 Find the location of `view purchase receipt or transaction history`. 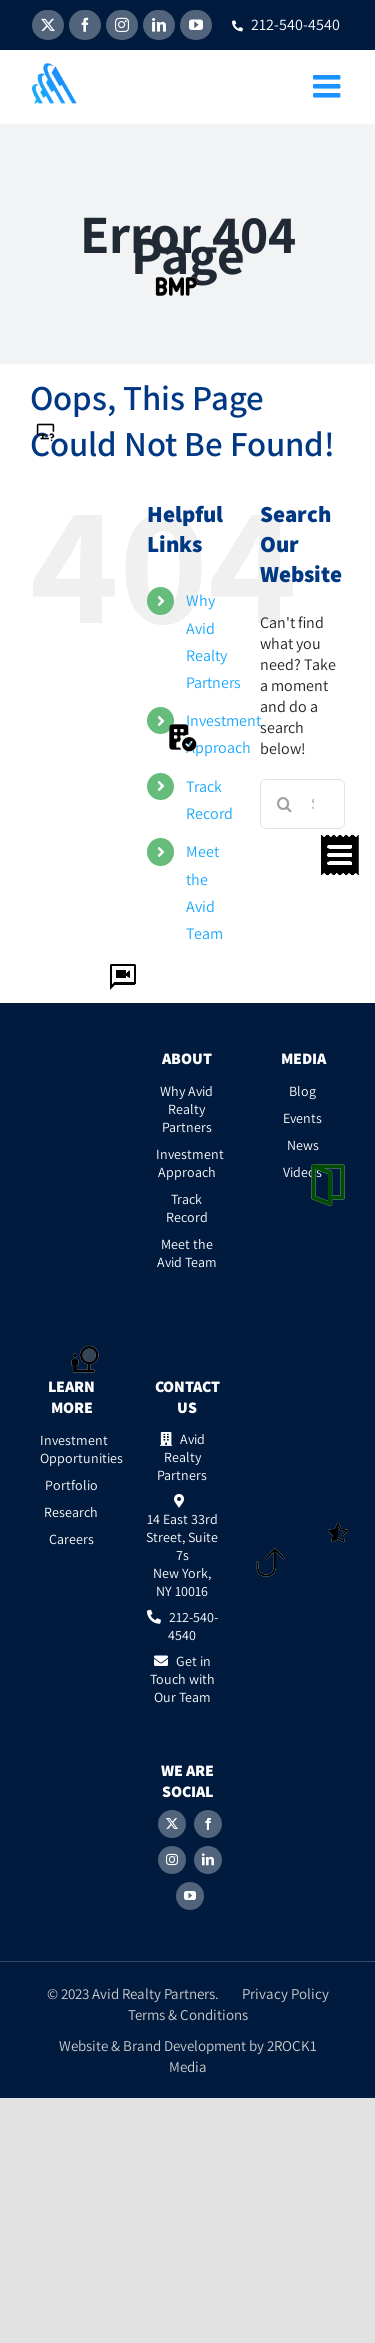

view purchase receipt or transaction history is located at coordinates (340, 855).